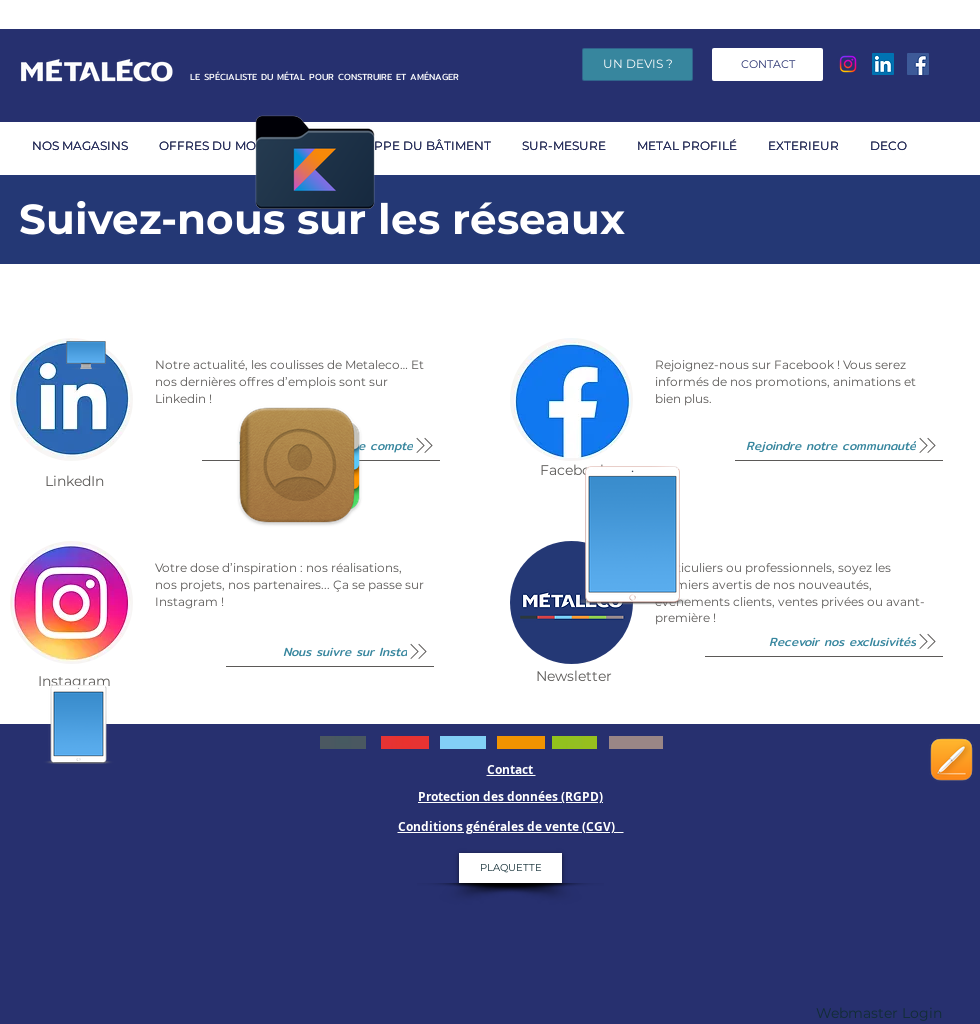  I want to click on connected iPad Pro device, so click(632, 535).